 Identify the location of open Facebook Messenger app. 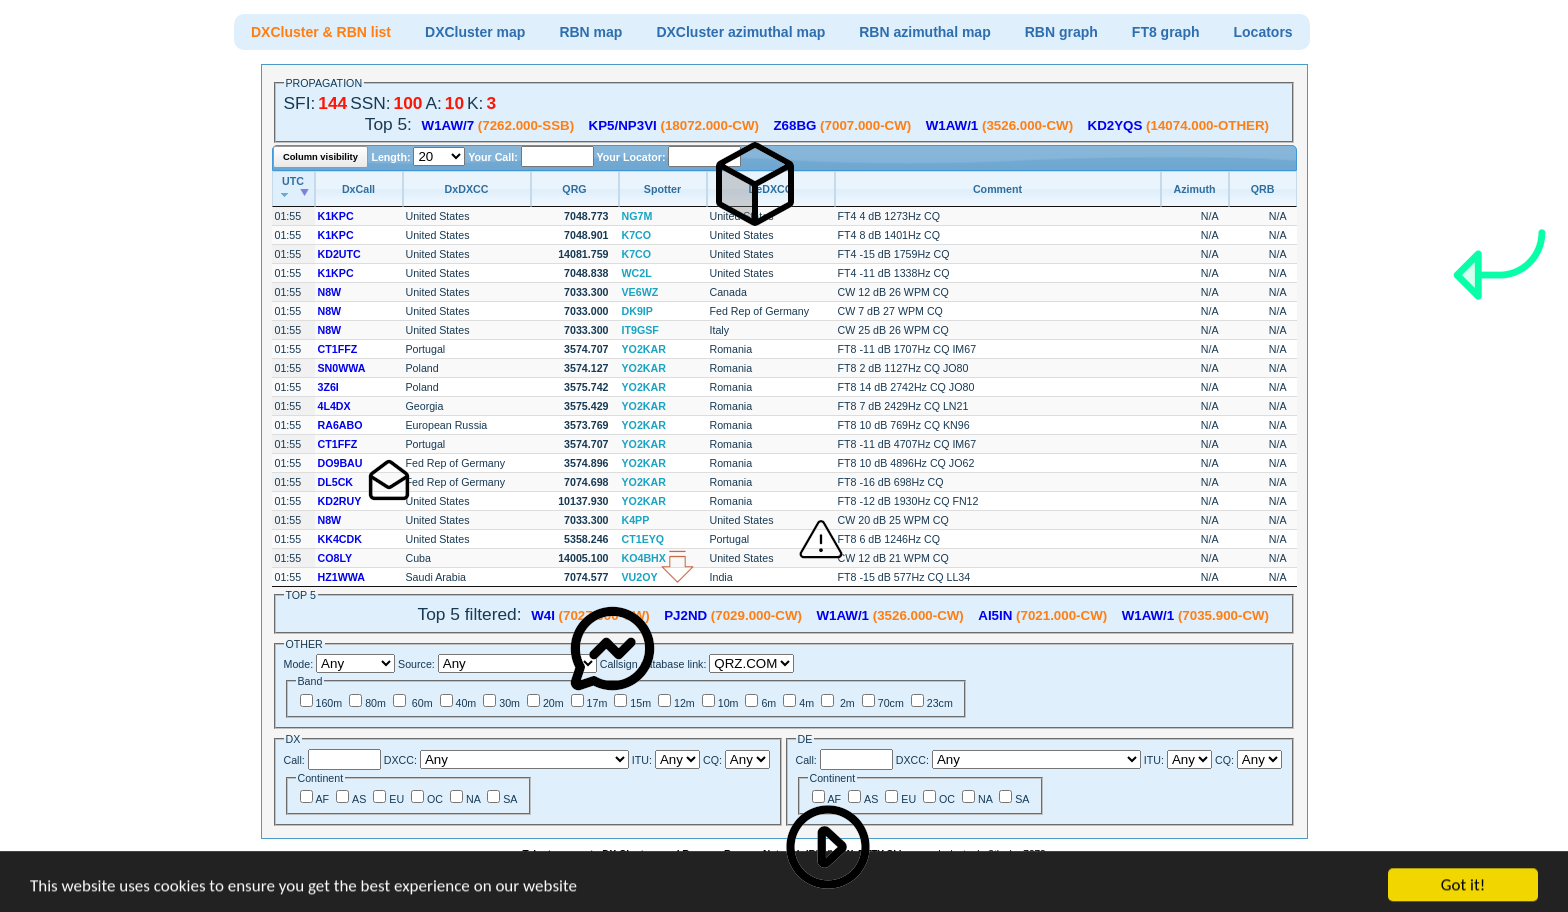
(612, 648).